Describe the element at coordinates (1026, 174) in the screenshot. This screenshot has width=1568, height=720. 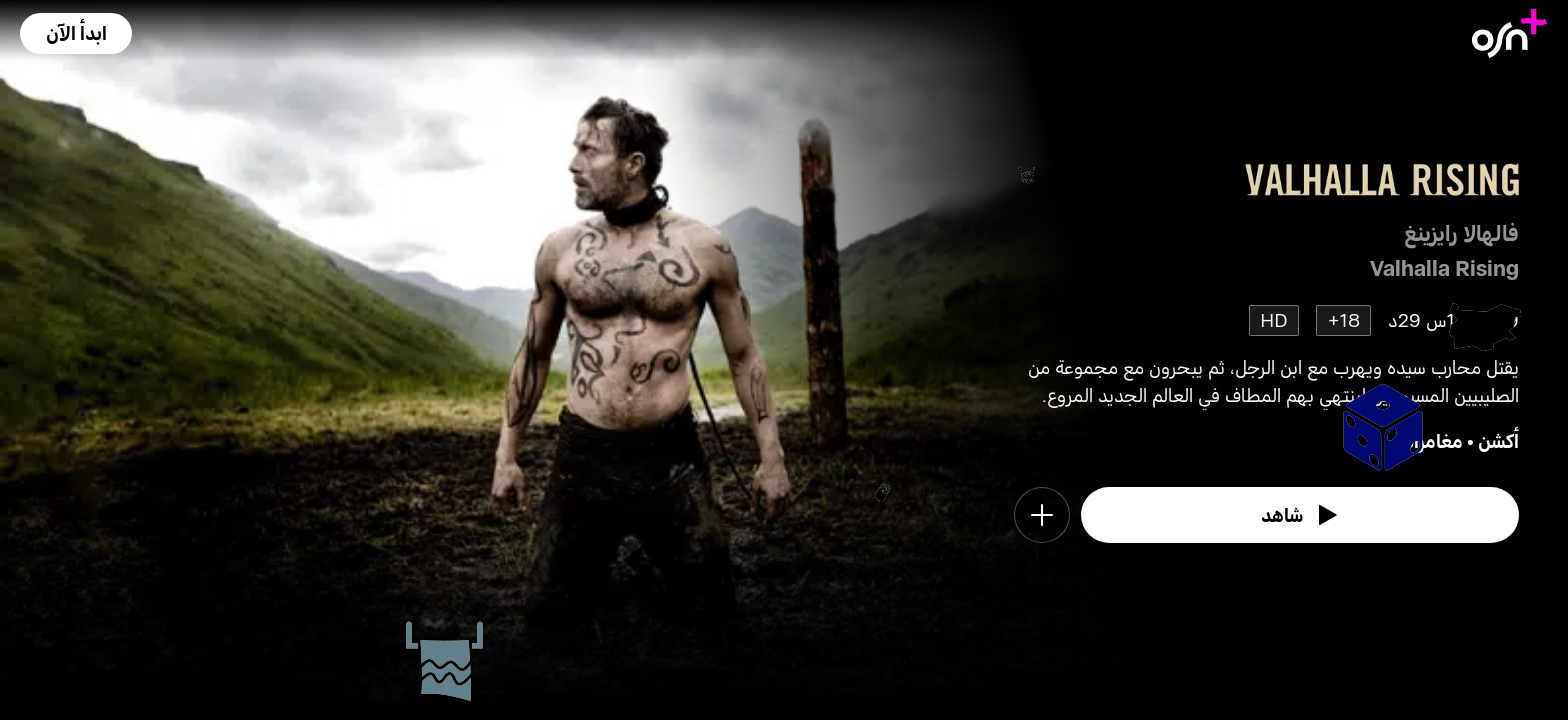
I see `indicates a dangerous creature or enemy type` at that location.